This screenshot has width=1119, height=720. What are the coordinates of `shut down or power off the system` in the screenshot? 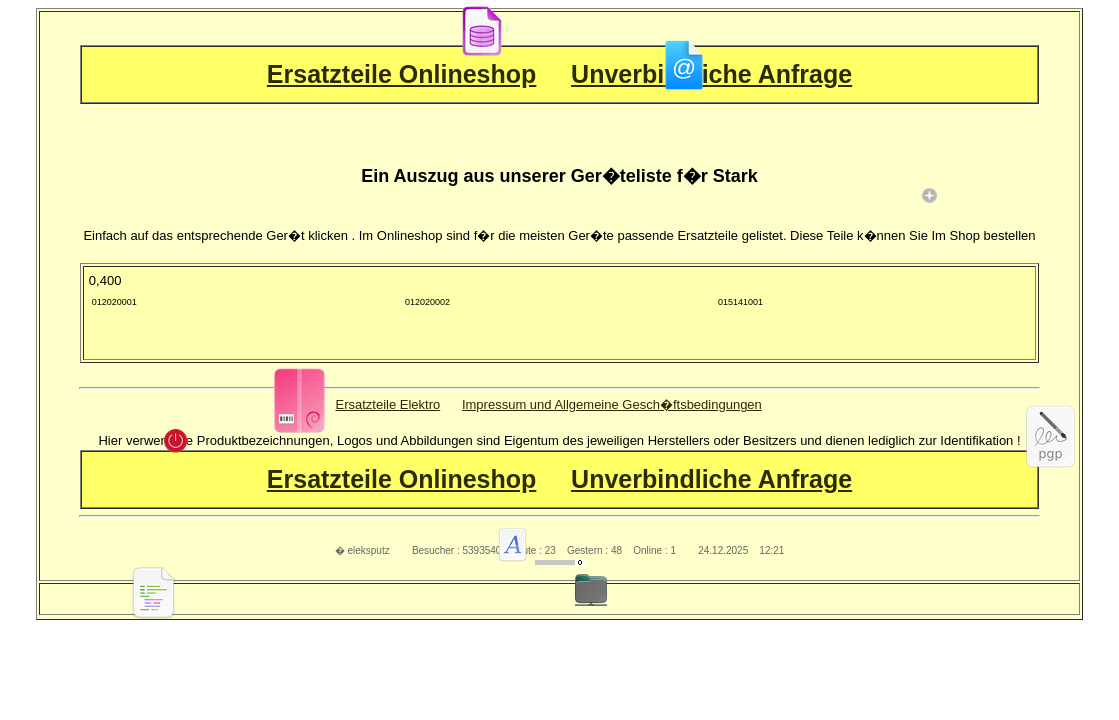 It's located at (176, 441).